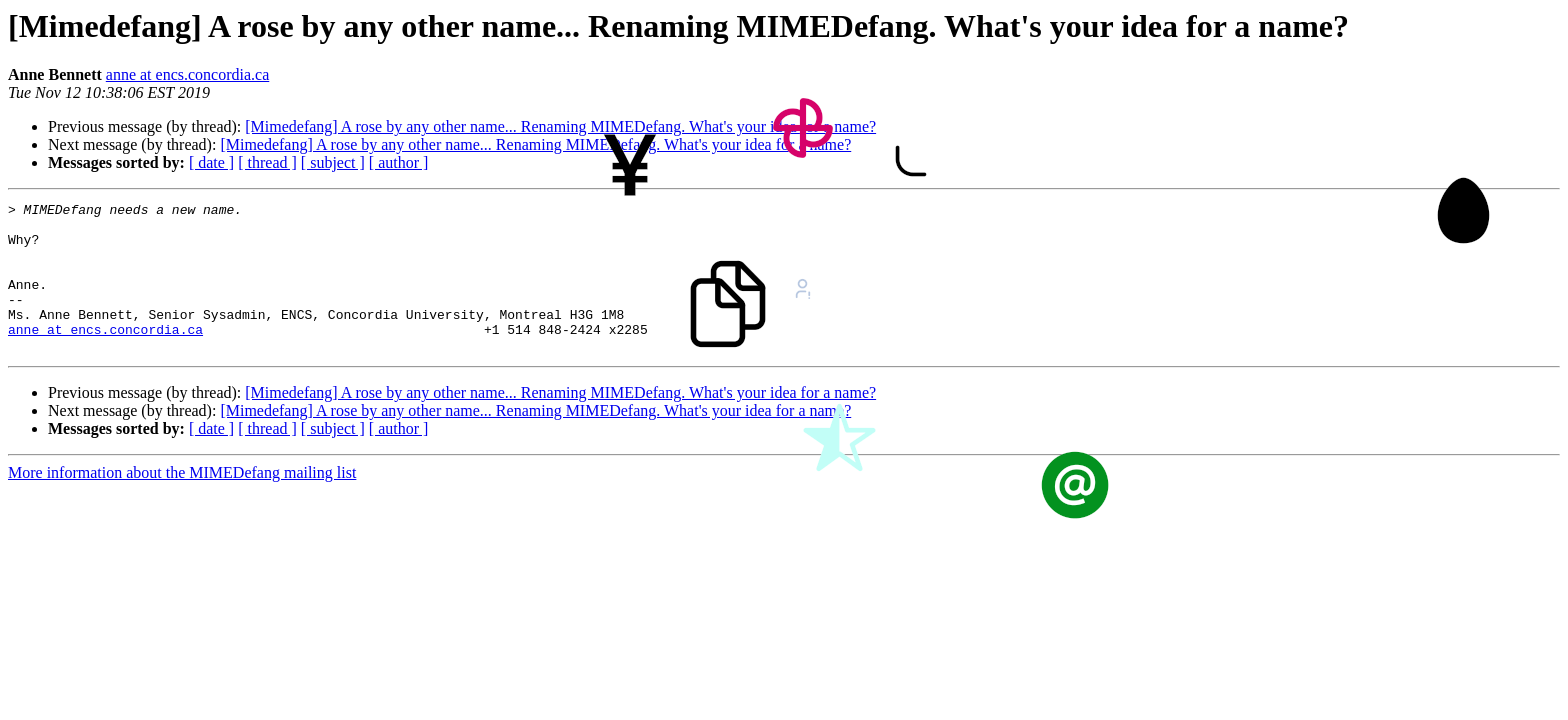  Describe the element at coordinates (1075, 485) in the screenshot. I see `access email or contact options` at that location.